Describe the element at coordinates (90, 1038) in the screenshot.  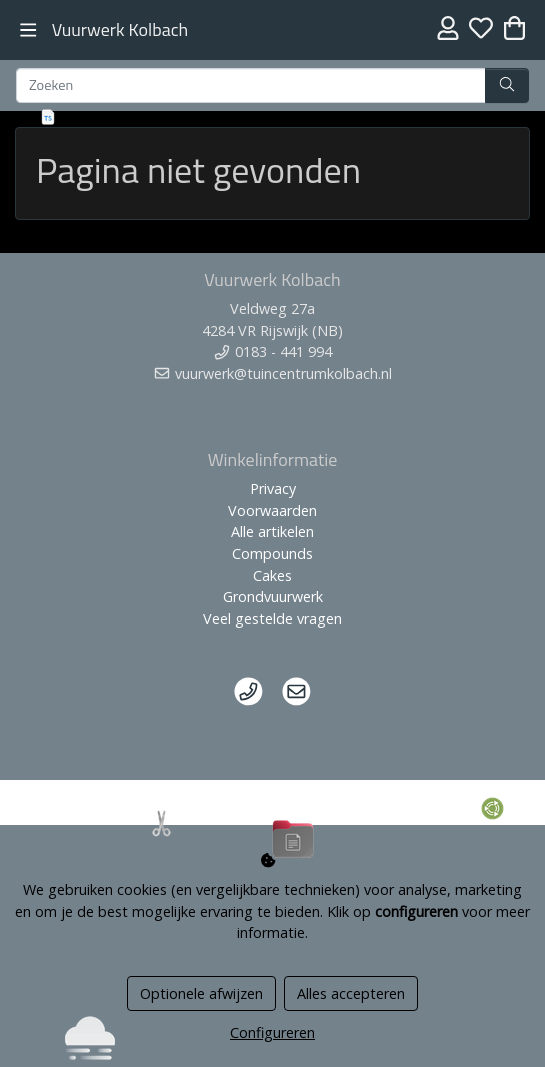
I see `indicates foggy weather conditions` at that location.